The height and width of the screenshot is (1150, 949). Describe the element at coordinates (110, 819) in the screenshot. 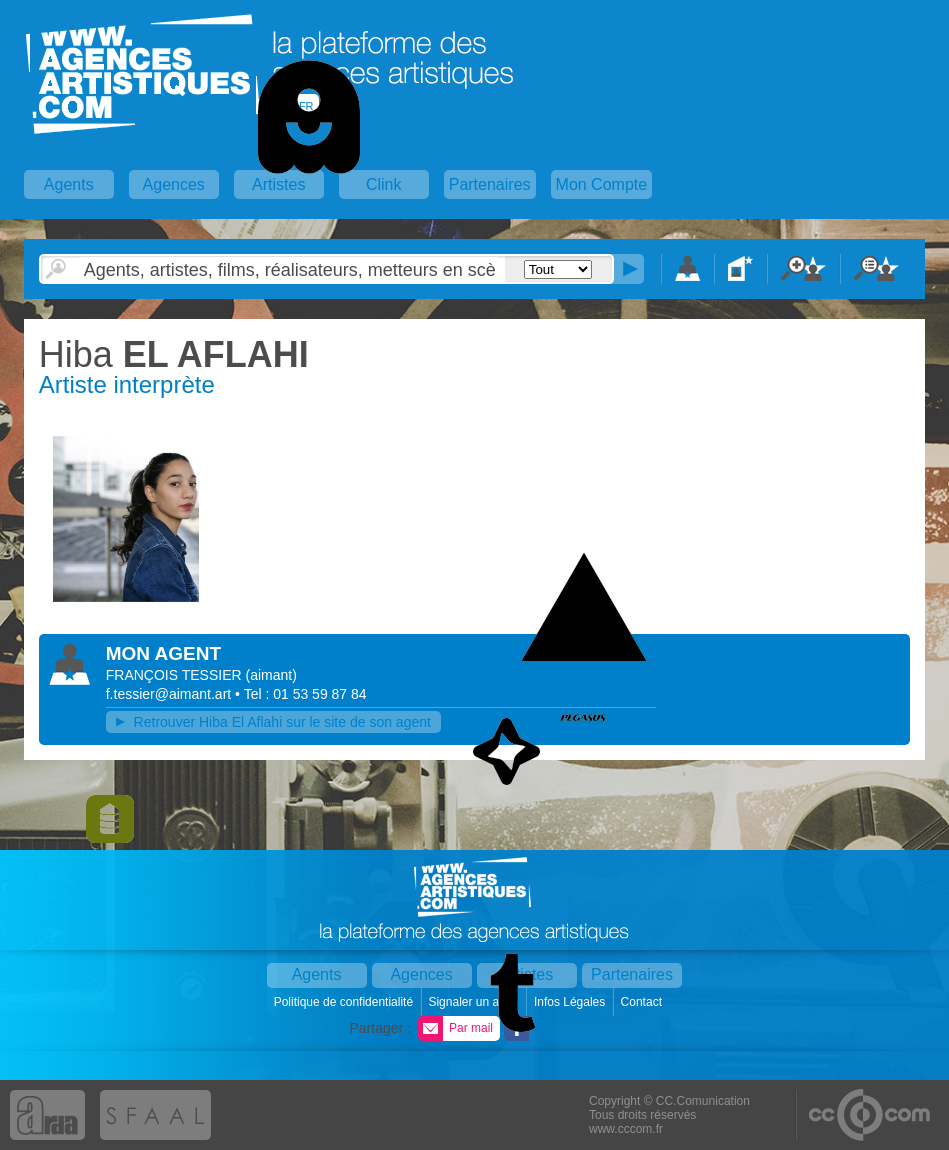

I see `namesilo domain registrar logo` at that location.